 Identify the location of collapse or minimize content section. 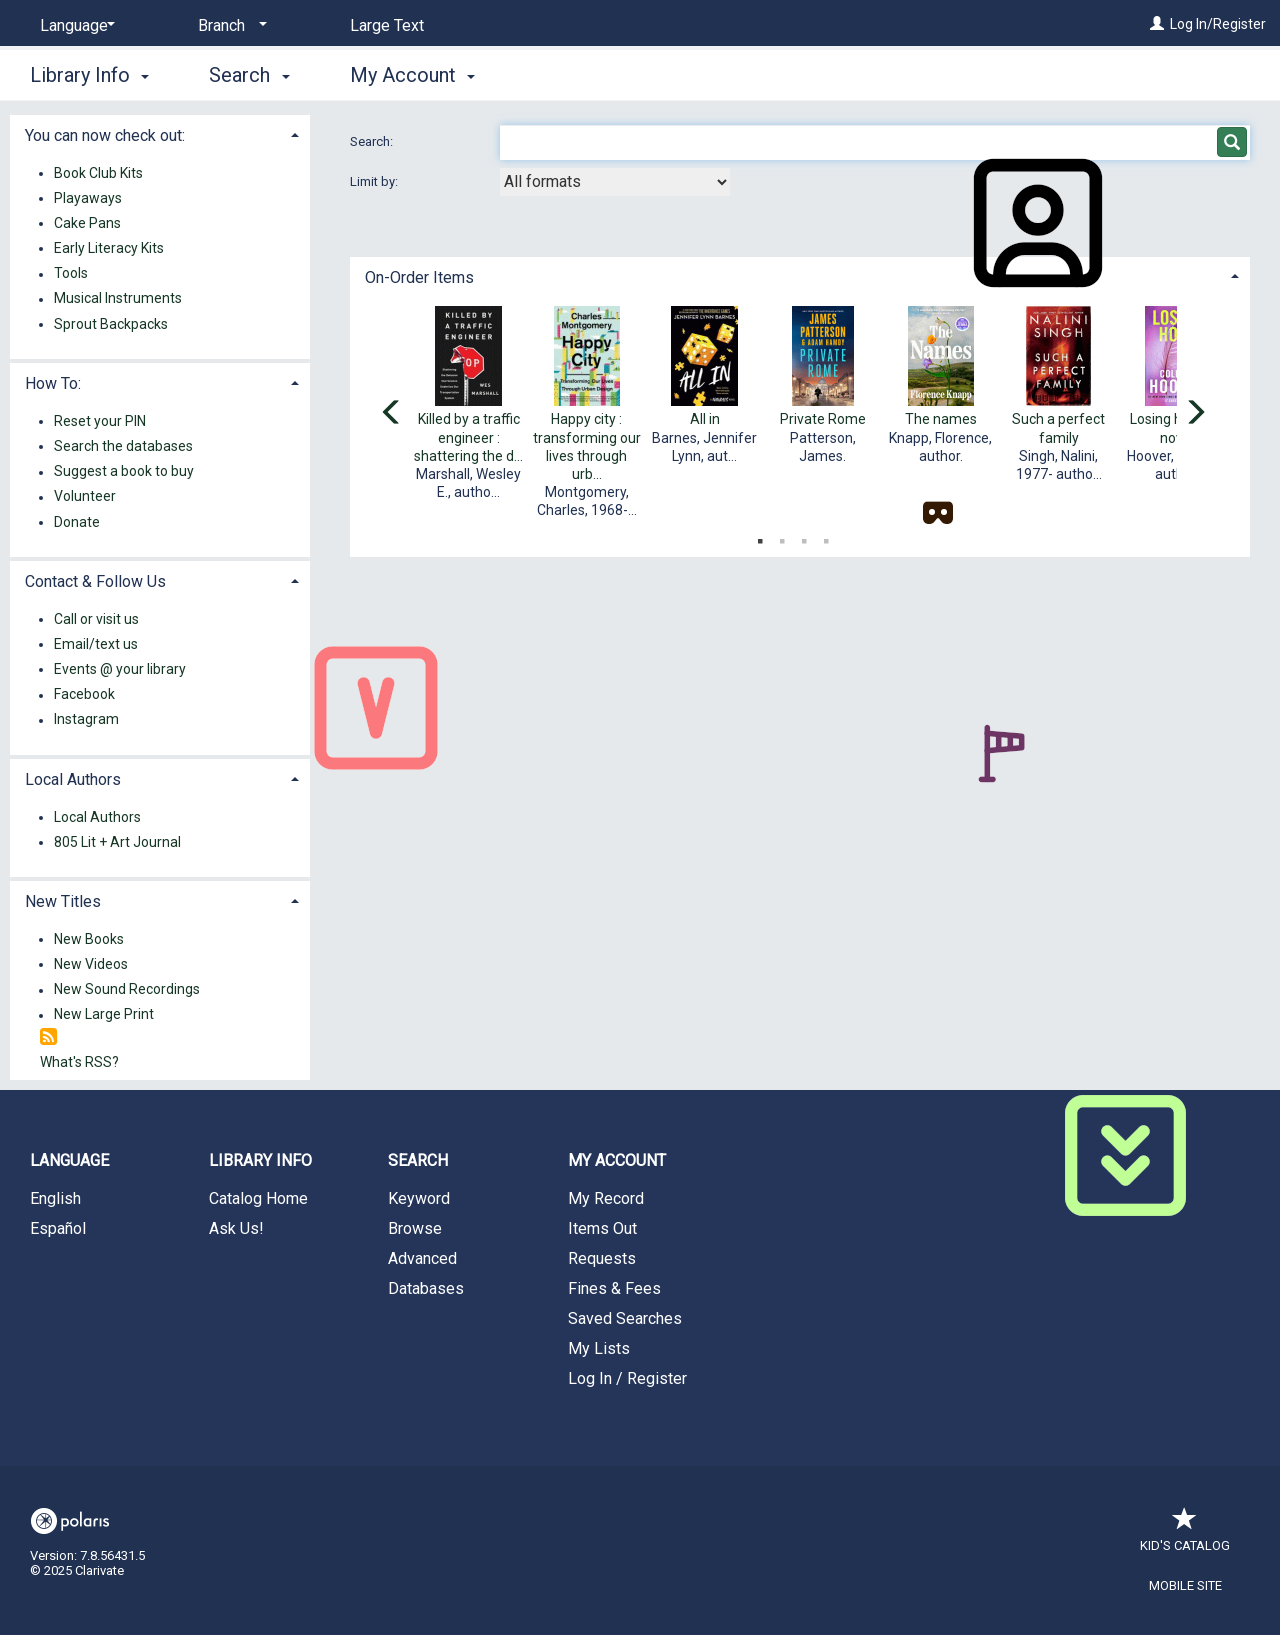
(1125, 1155).